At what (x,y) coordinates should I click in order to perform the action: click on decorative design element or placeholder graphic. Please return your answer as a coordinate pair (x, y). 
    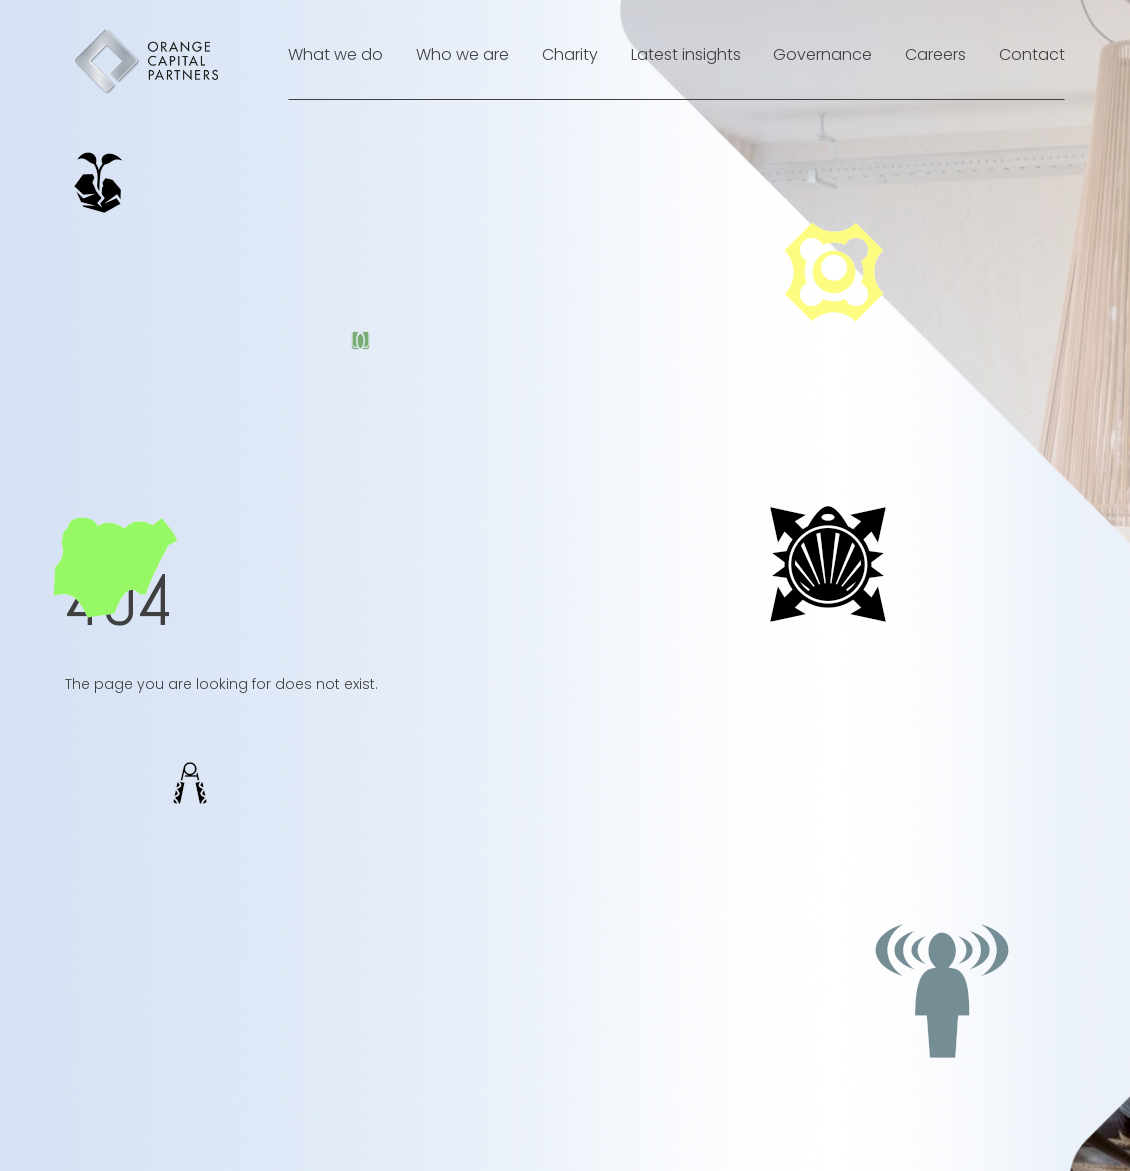
    Looking at the image, I should click on (360, 340).